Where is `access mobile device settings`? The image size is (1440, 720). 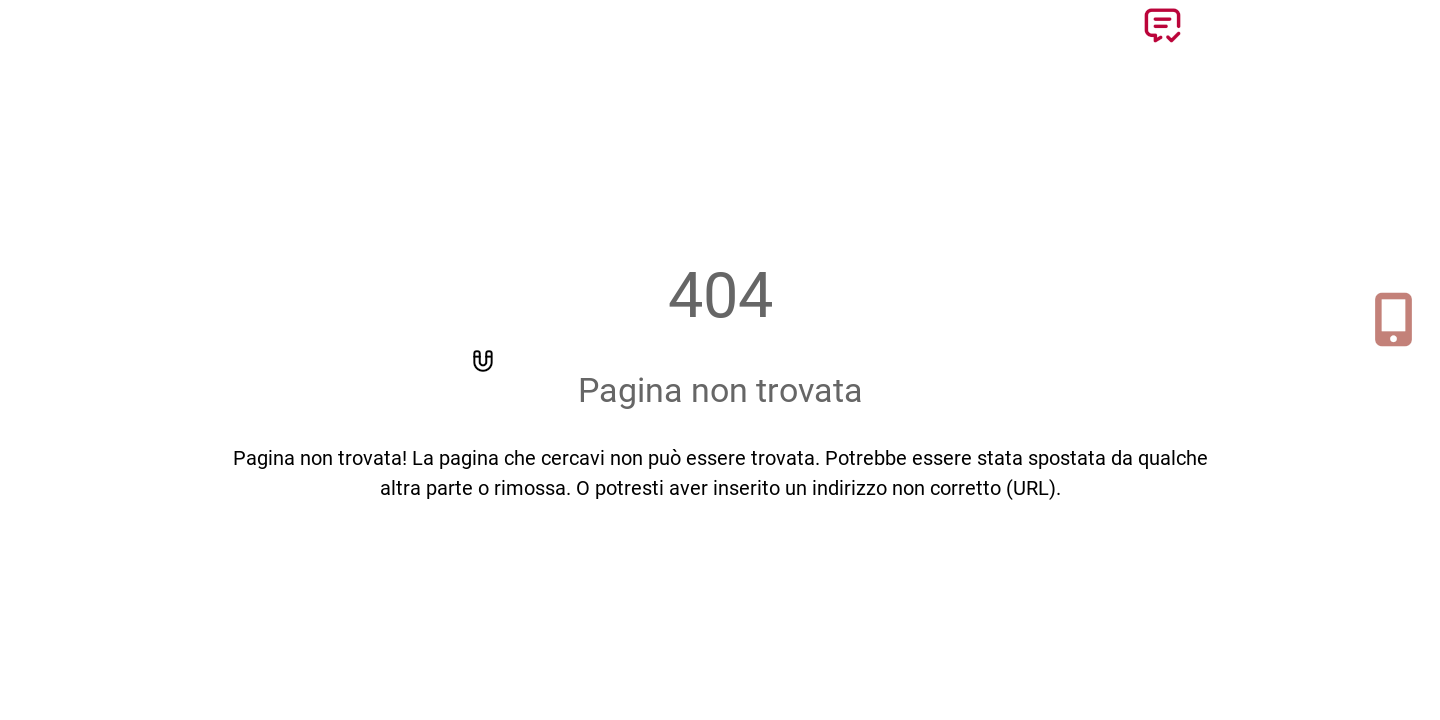 access mobile device settings is located at coordinates (1393, 319).